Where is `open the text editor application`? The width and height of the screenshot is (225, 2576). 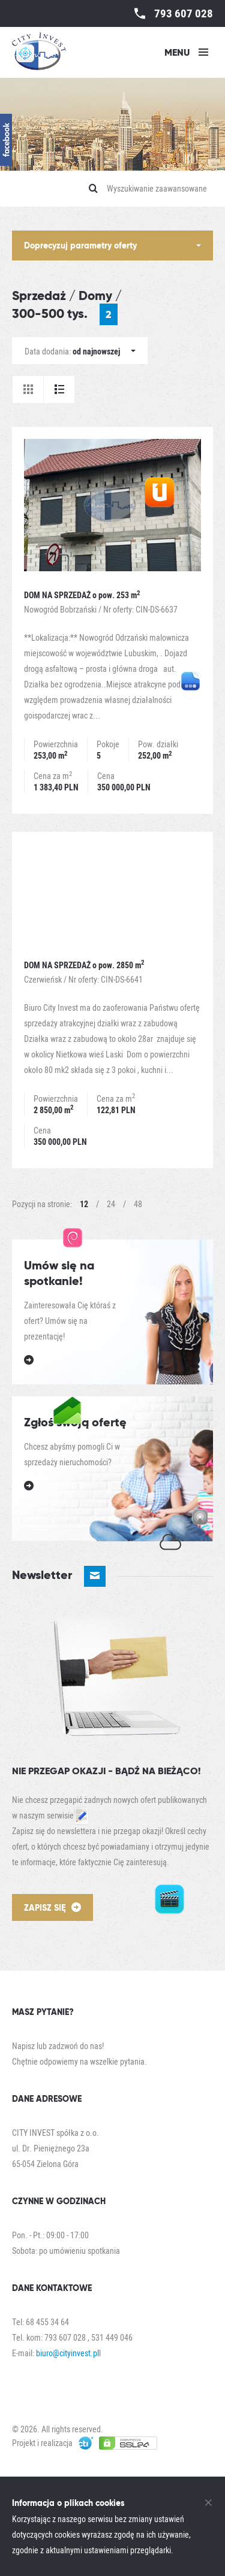
open the text editor application is located at coordinates (81, 1816).